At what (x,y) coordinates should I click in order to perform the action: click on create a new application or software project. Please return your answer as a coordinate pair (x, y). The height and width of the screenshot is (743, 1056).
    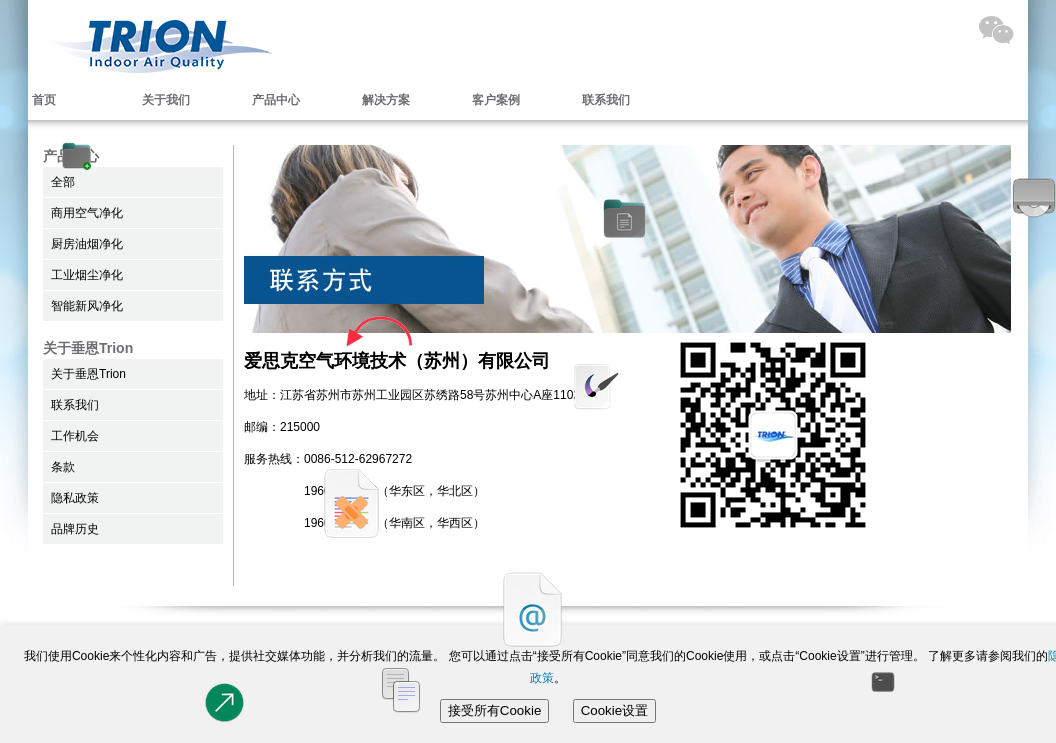
    Looking at the image, I should click on (596, 386).